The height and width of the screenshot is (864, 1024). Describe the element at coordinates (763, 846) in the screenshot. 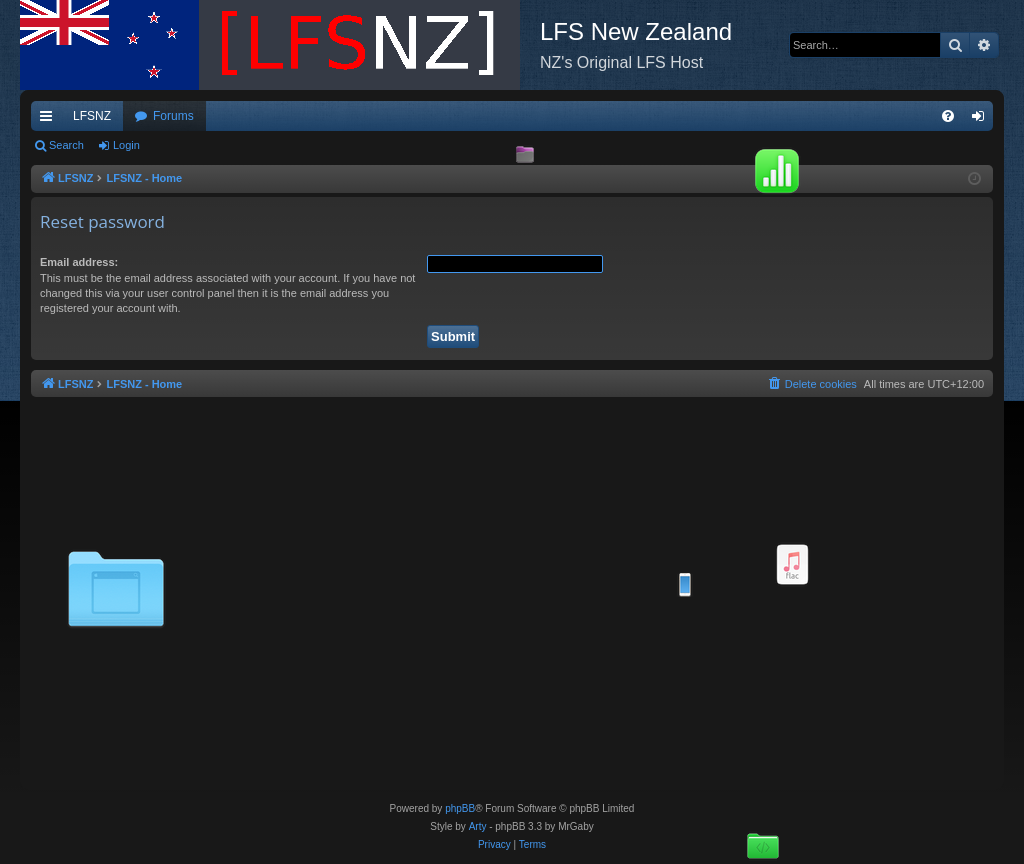

I see `open your code projects folder` at that location.